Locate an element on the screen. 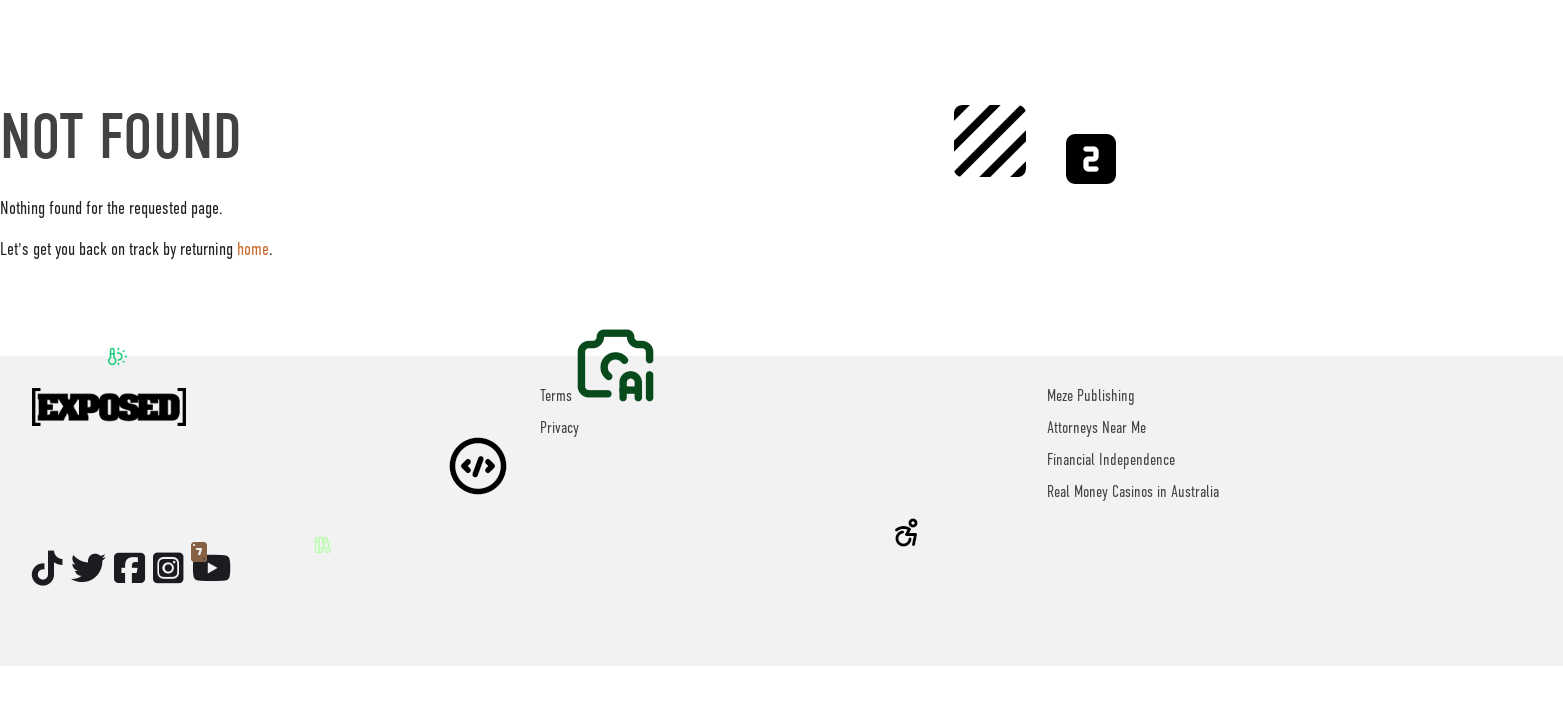  indicates wheelchair accessible facilities is located at coordinates (907, 533).